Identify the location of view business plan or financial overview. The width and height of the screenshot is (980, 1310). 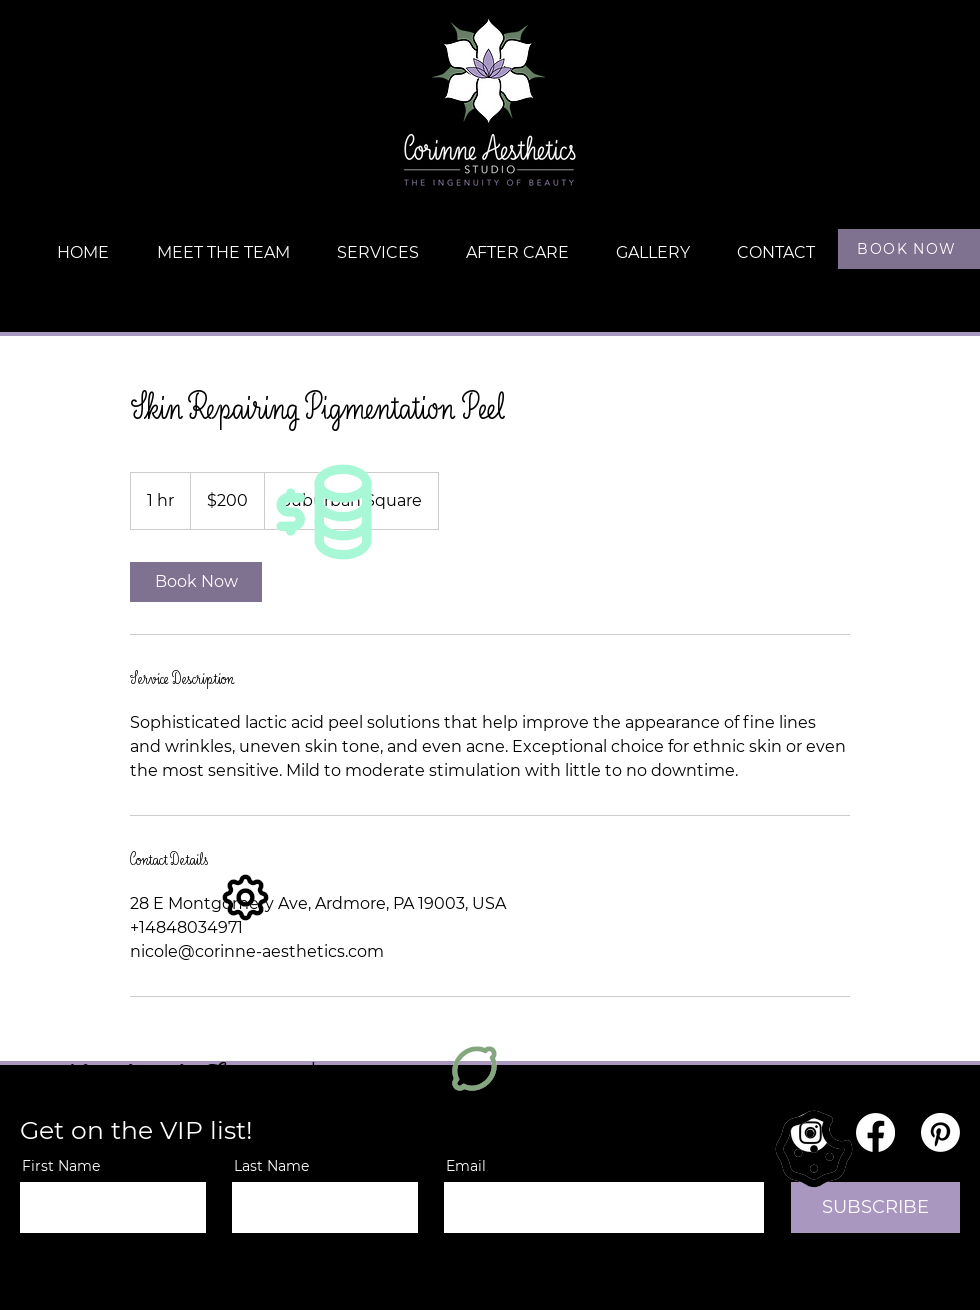
(324, 512).